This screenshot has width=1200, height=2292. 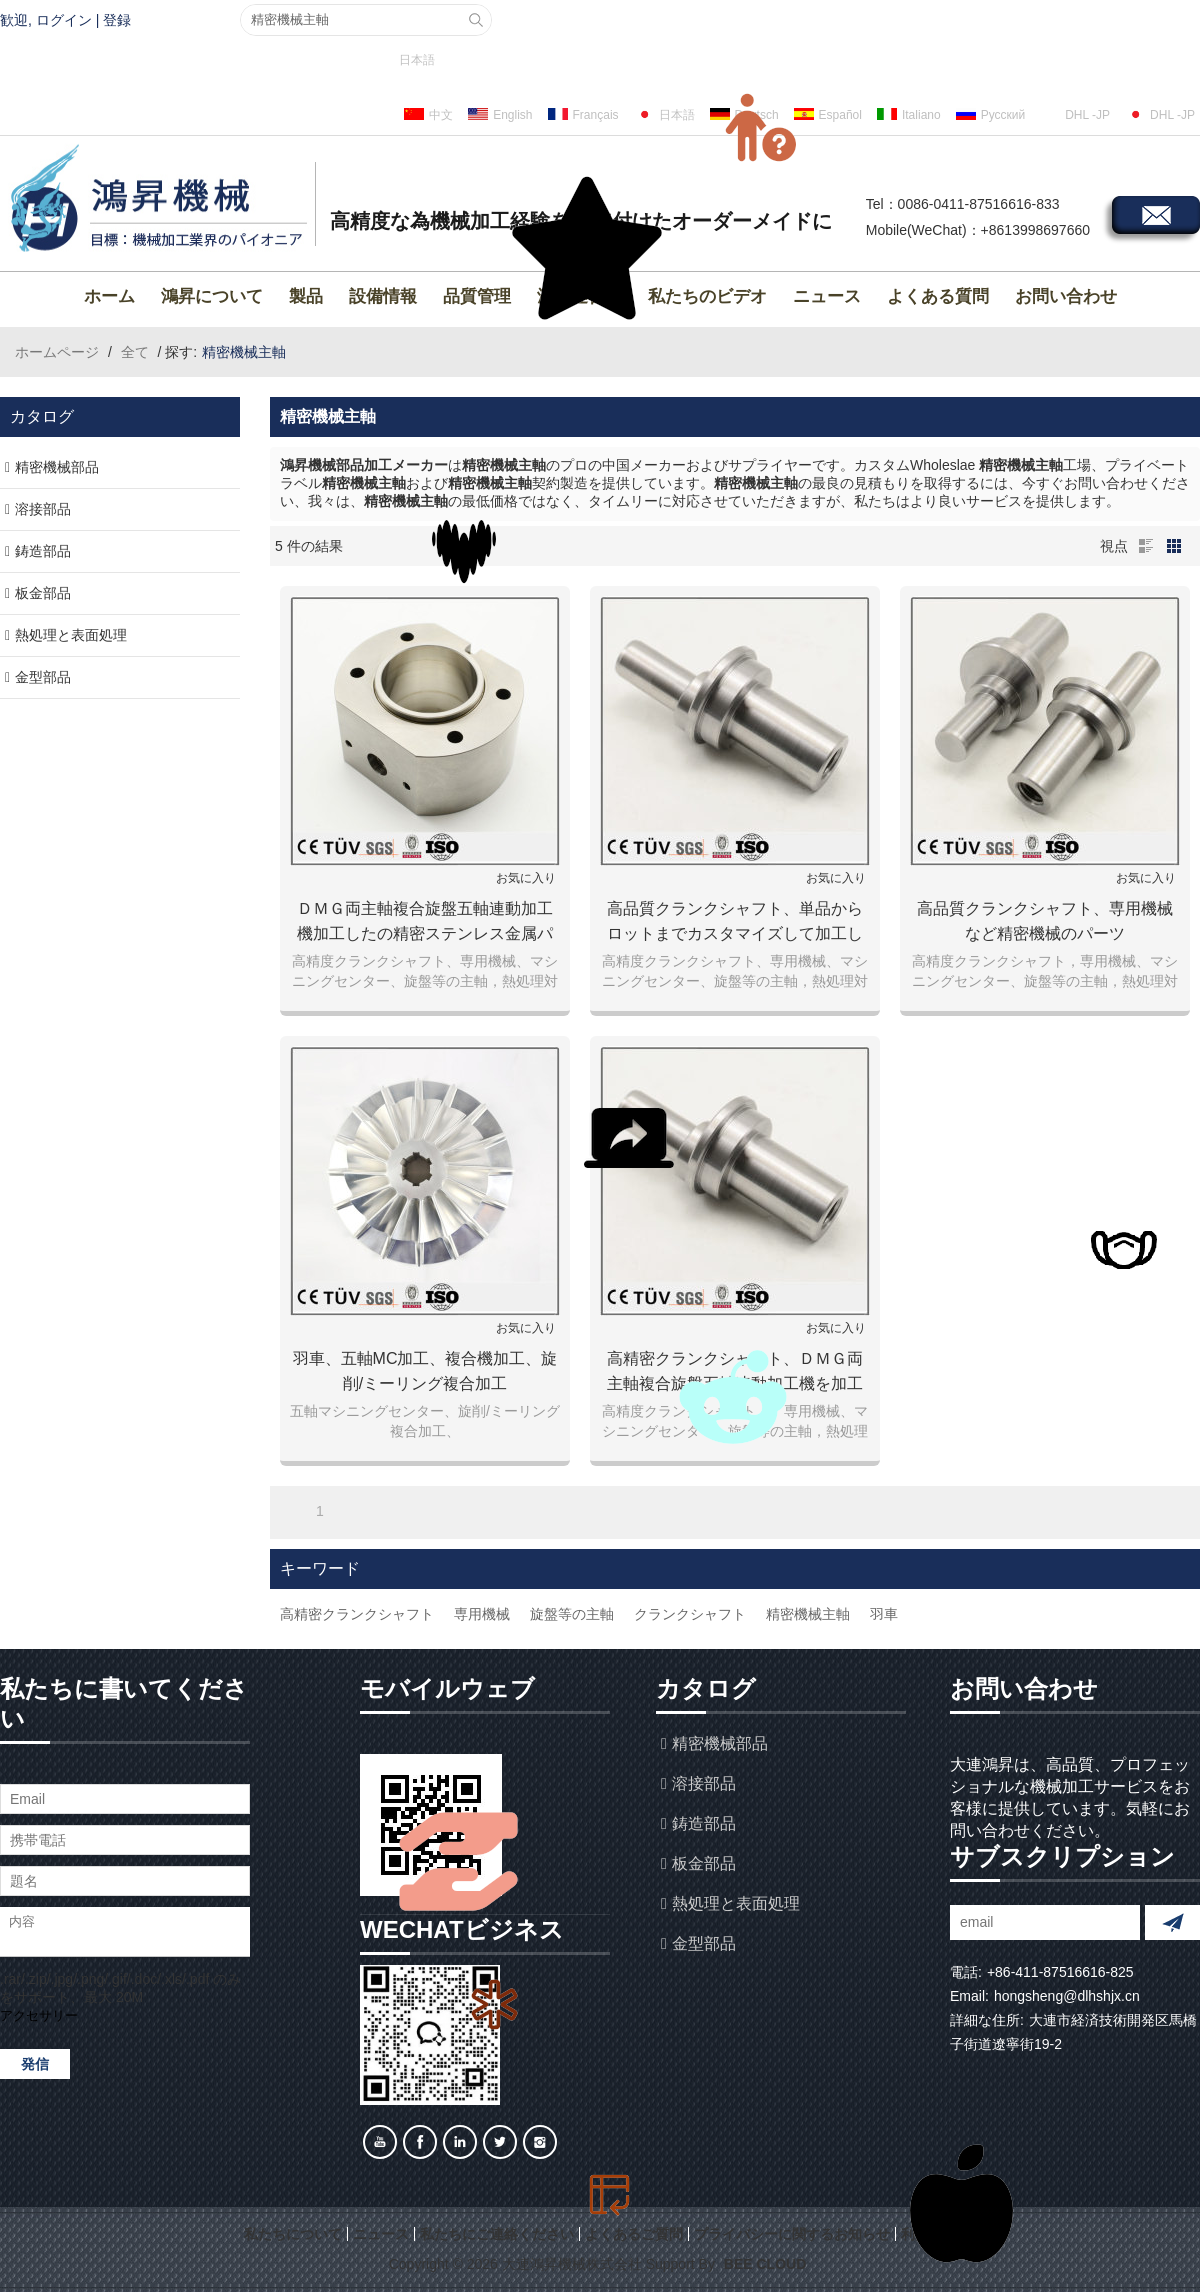 I want to click on access help or support about user accounts, so click(x=758, y=127).